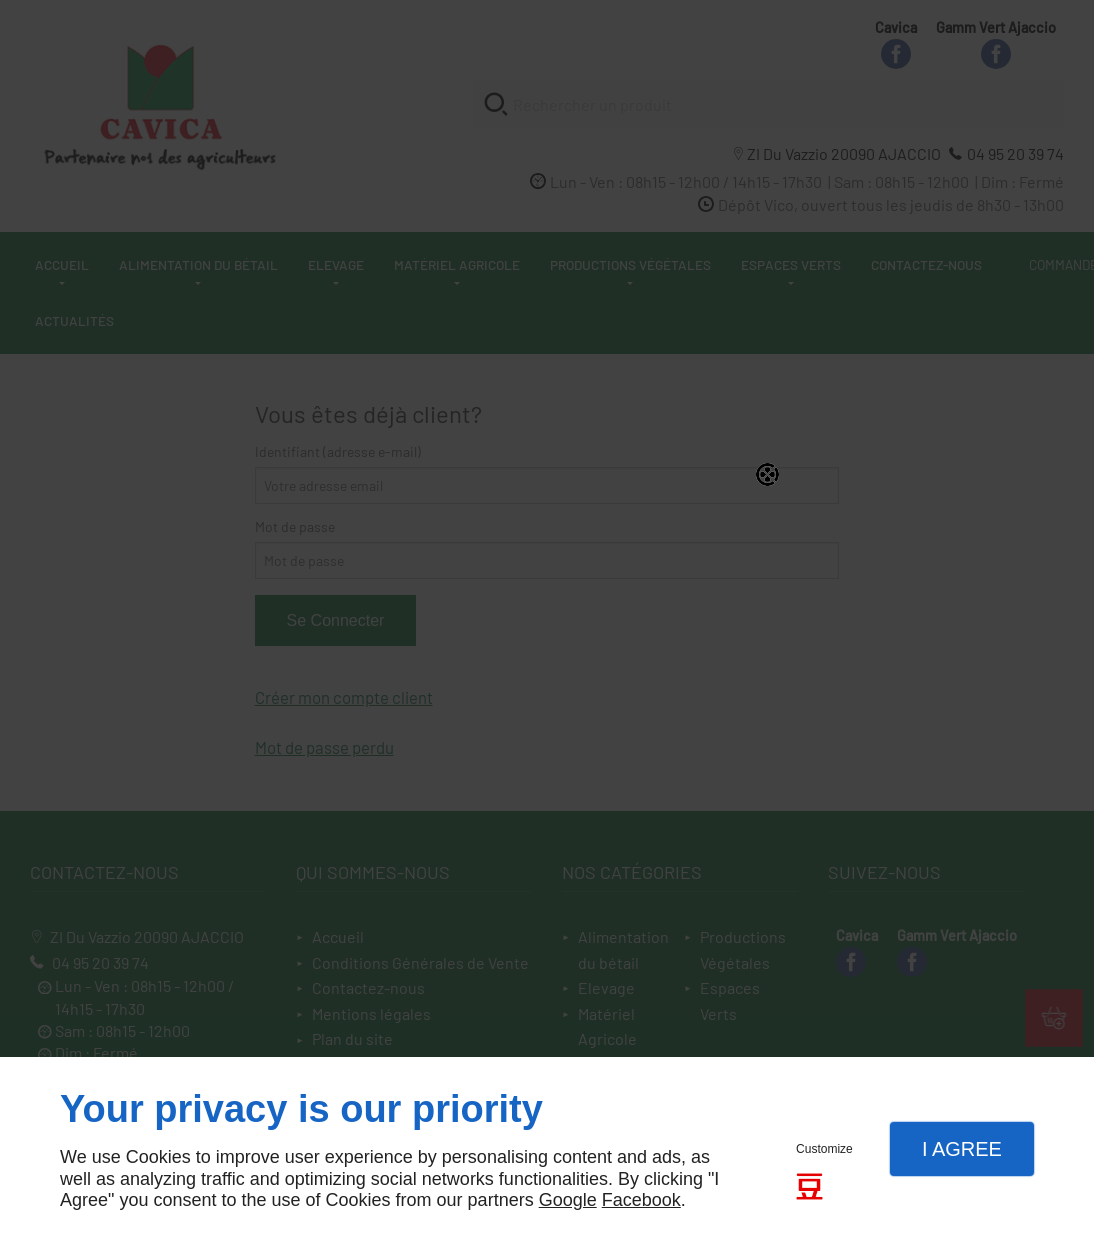  Describe the element at coordinates (809, 1186) in the screenshot. I see `open douban app` at that location.